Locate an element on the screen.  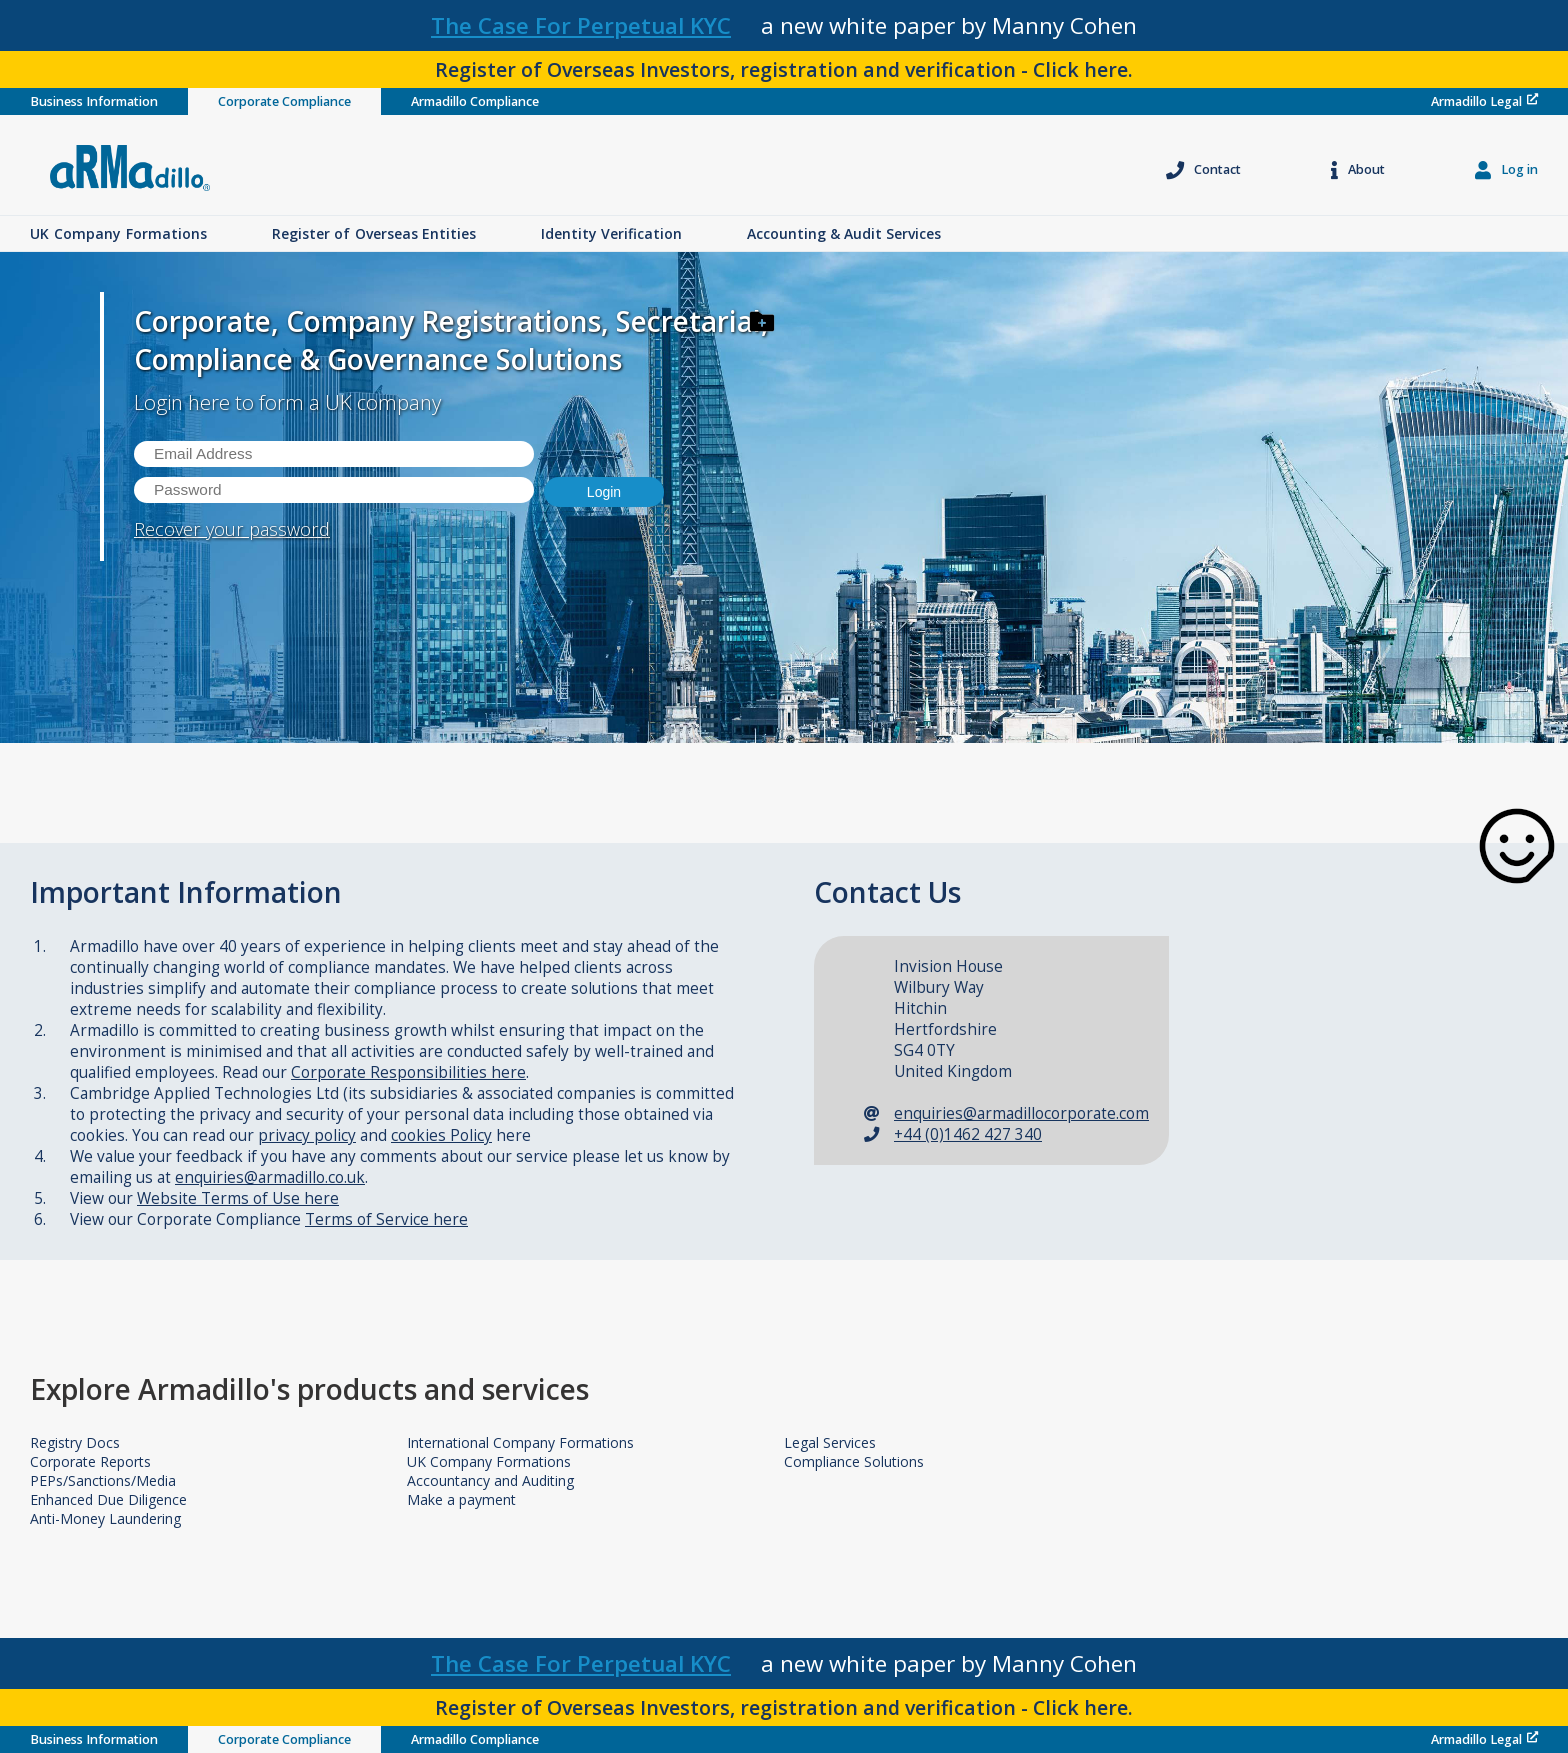
create a new folder is located at coordinates (762, 321).